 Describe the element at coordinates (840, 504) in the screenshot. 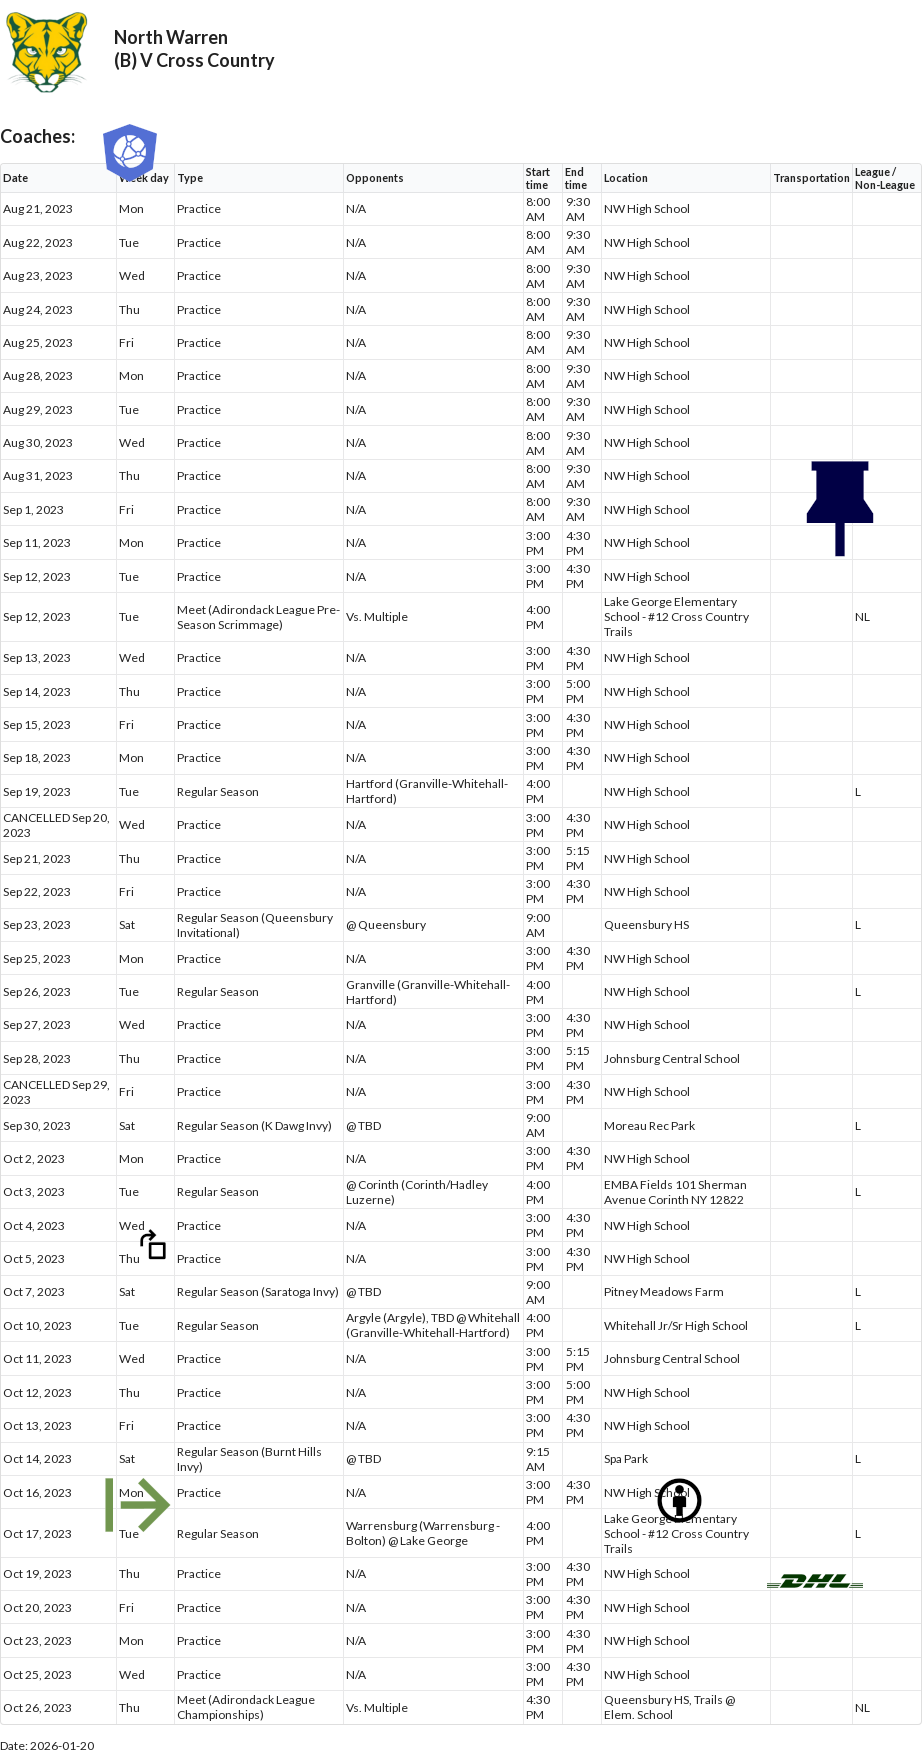

I see `pin an item to keep it visible` at that location.